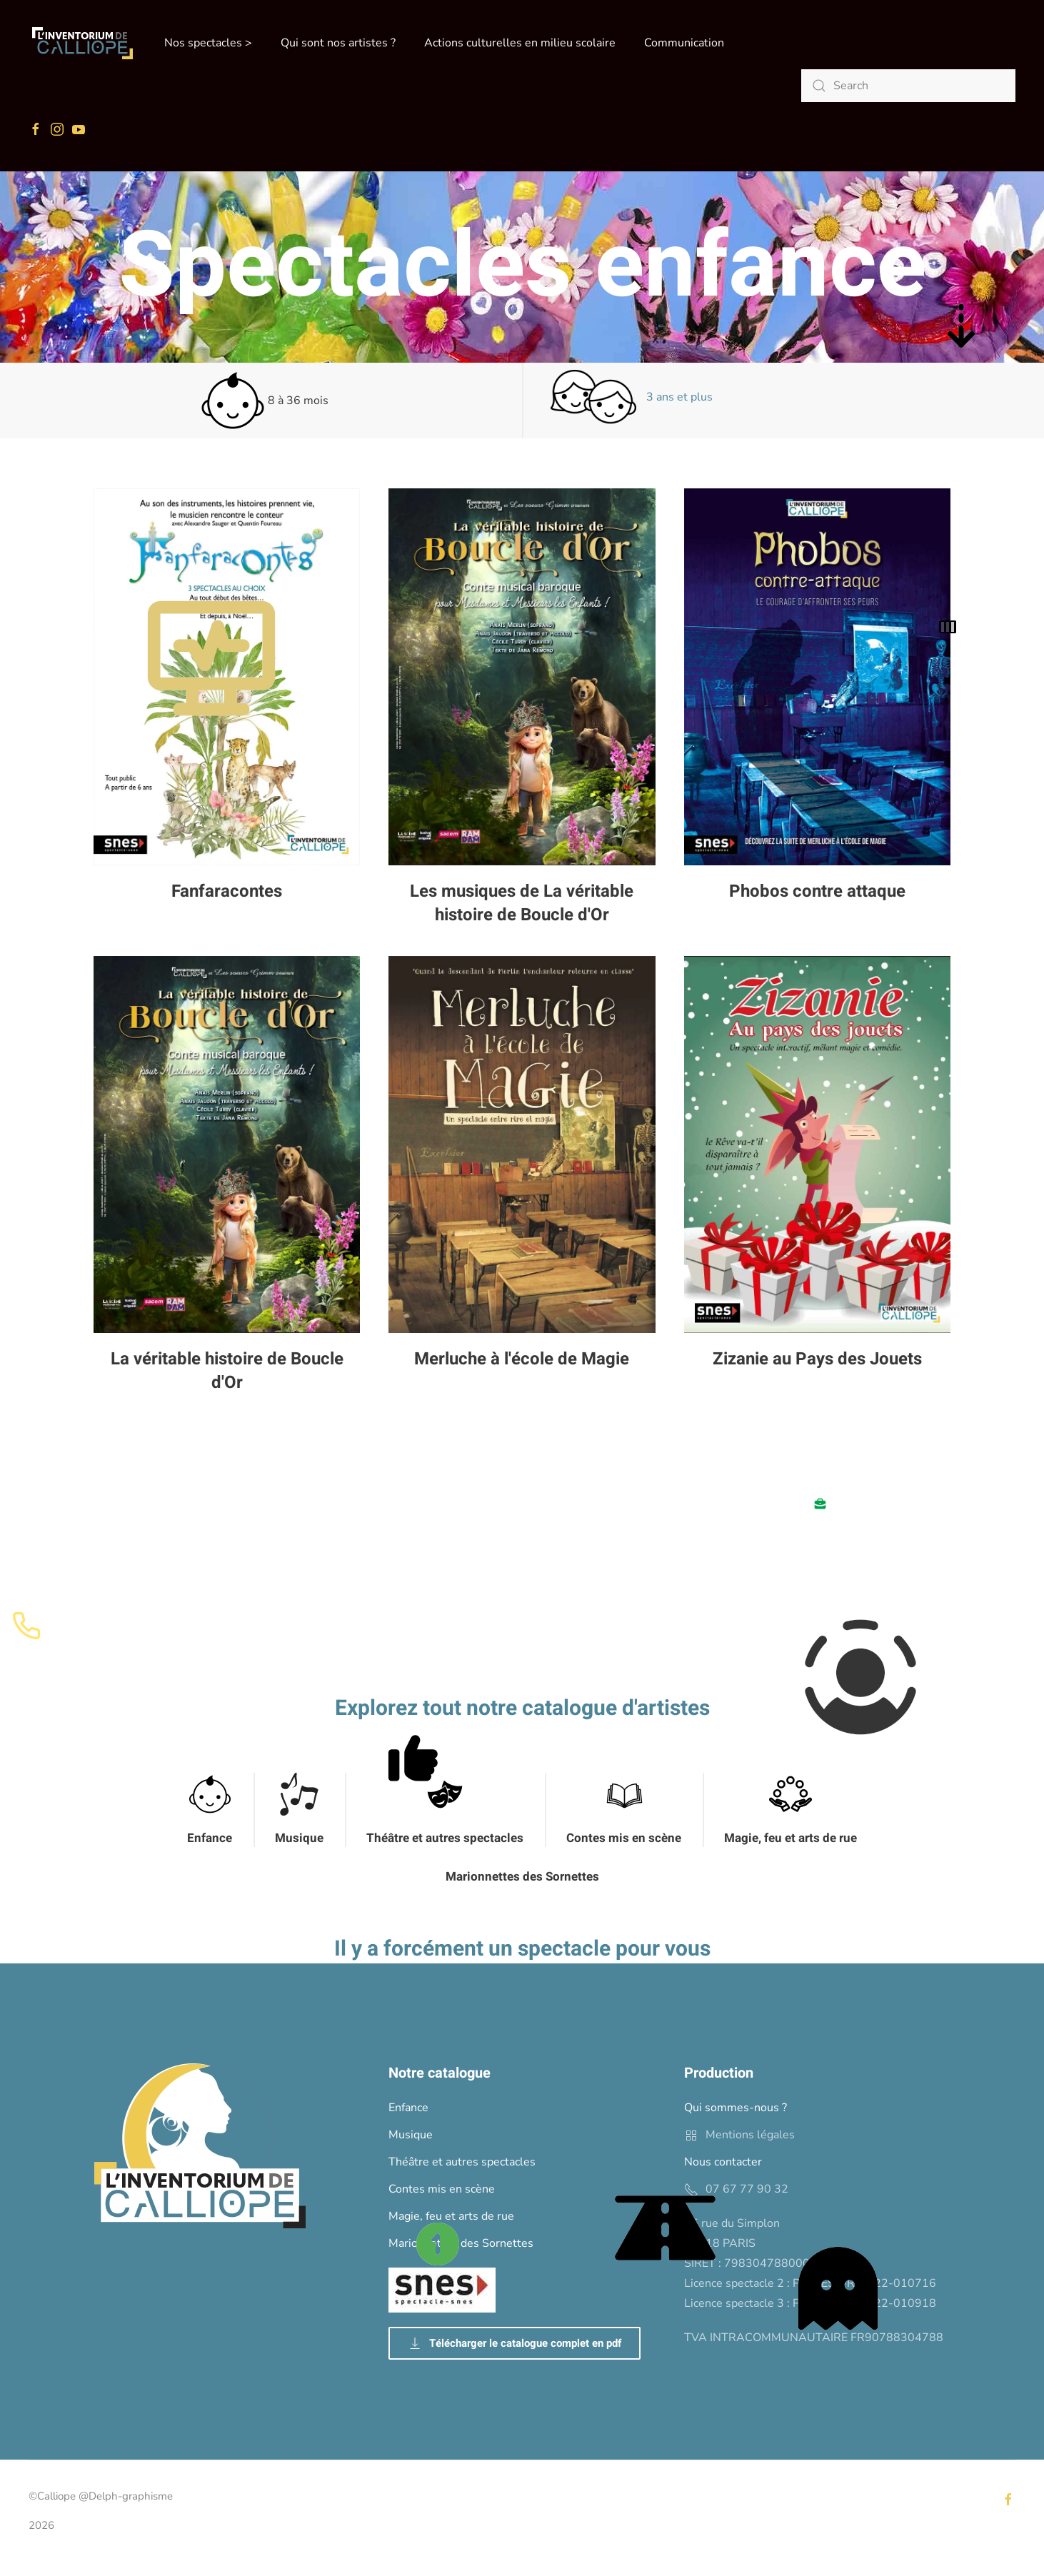 This screenshot has height=2576, width=1044. What do you see at coordinates (665, 2228) in the screenshot?
I see `view directions or navigation` at bounding box center [665, 2228].